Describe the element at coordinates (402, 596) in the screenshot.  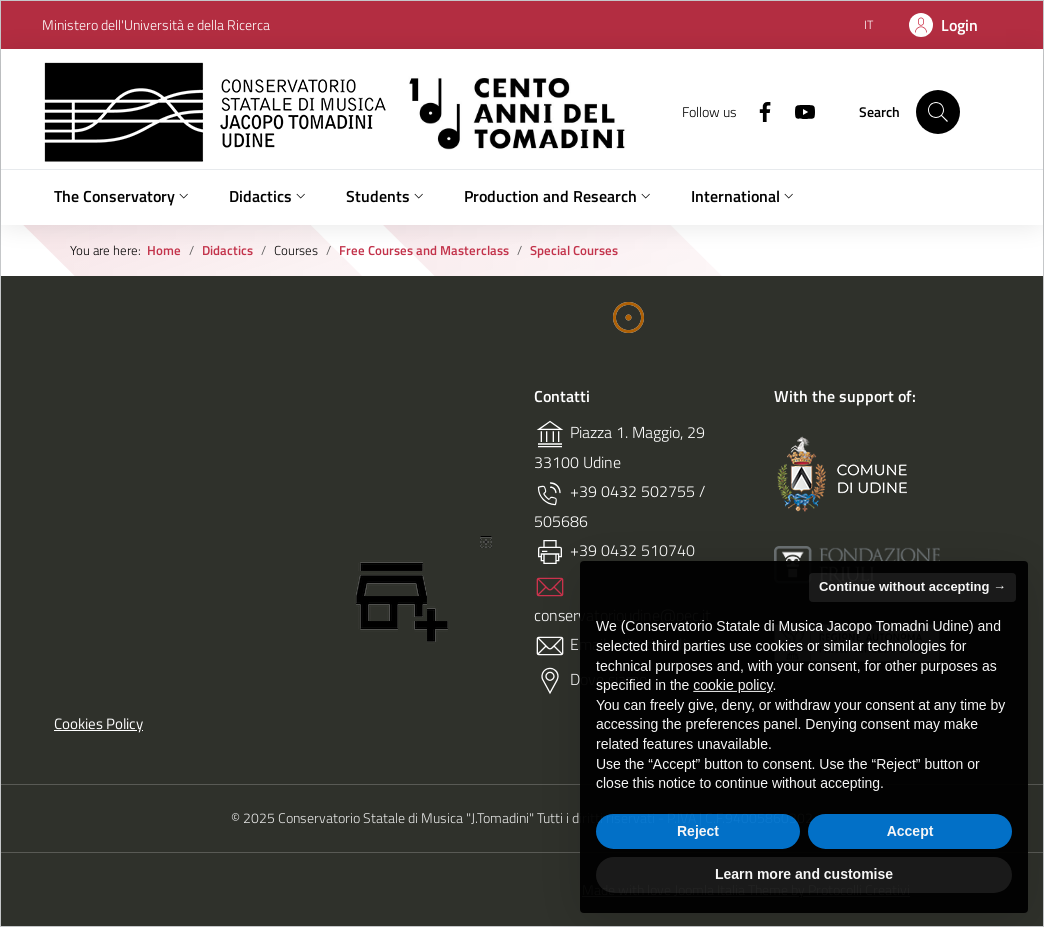
I see `add a new business location` at that location.